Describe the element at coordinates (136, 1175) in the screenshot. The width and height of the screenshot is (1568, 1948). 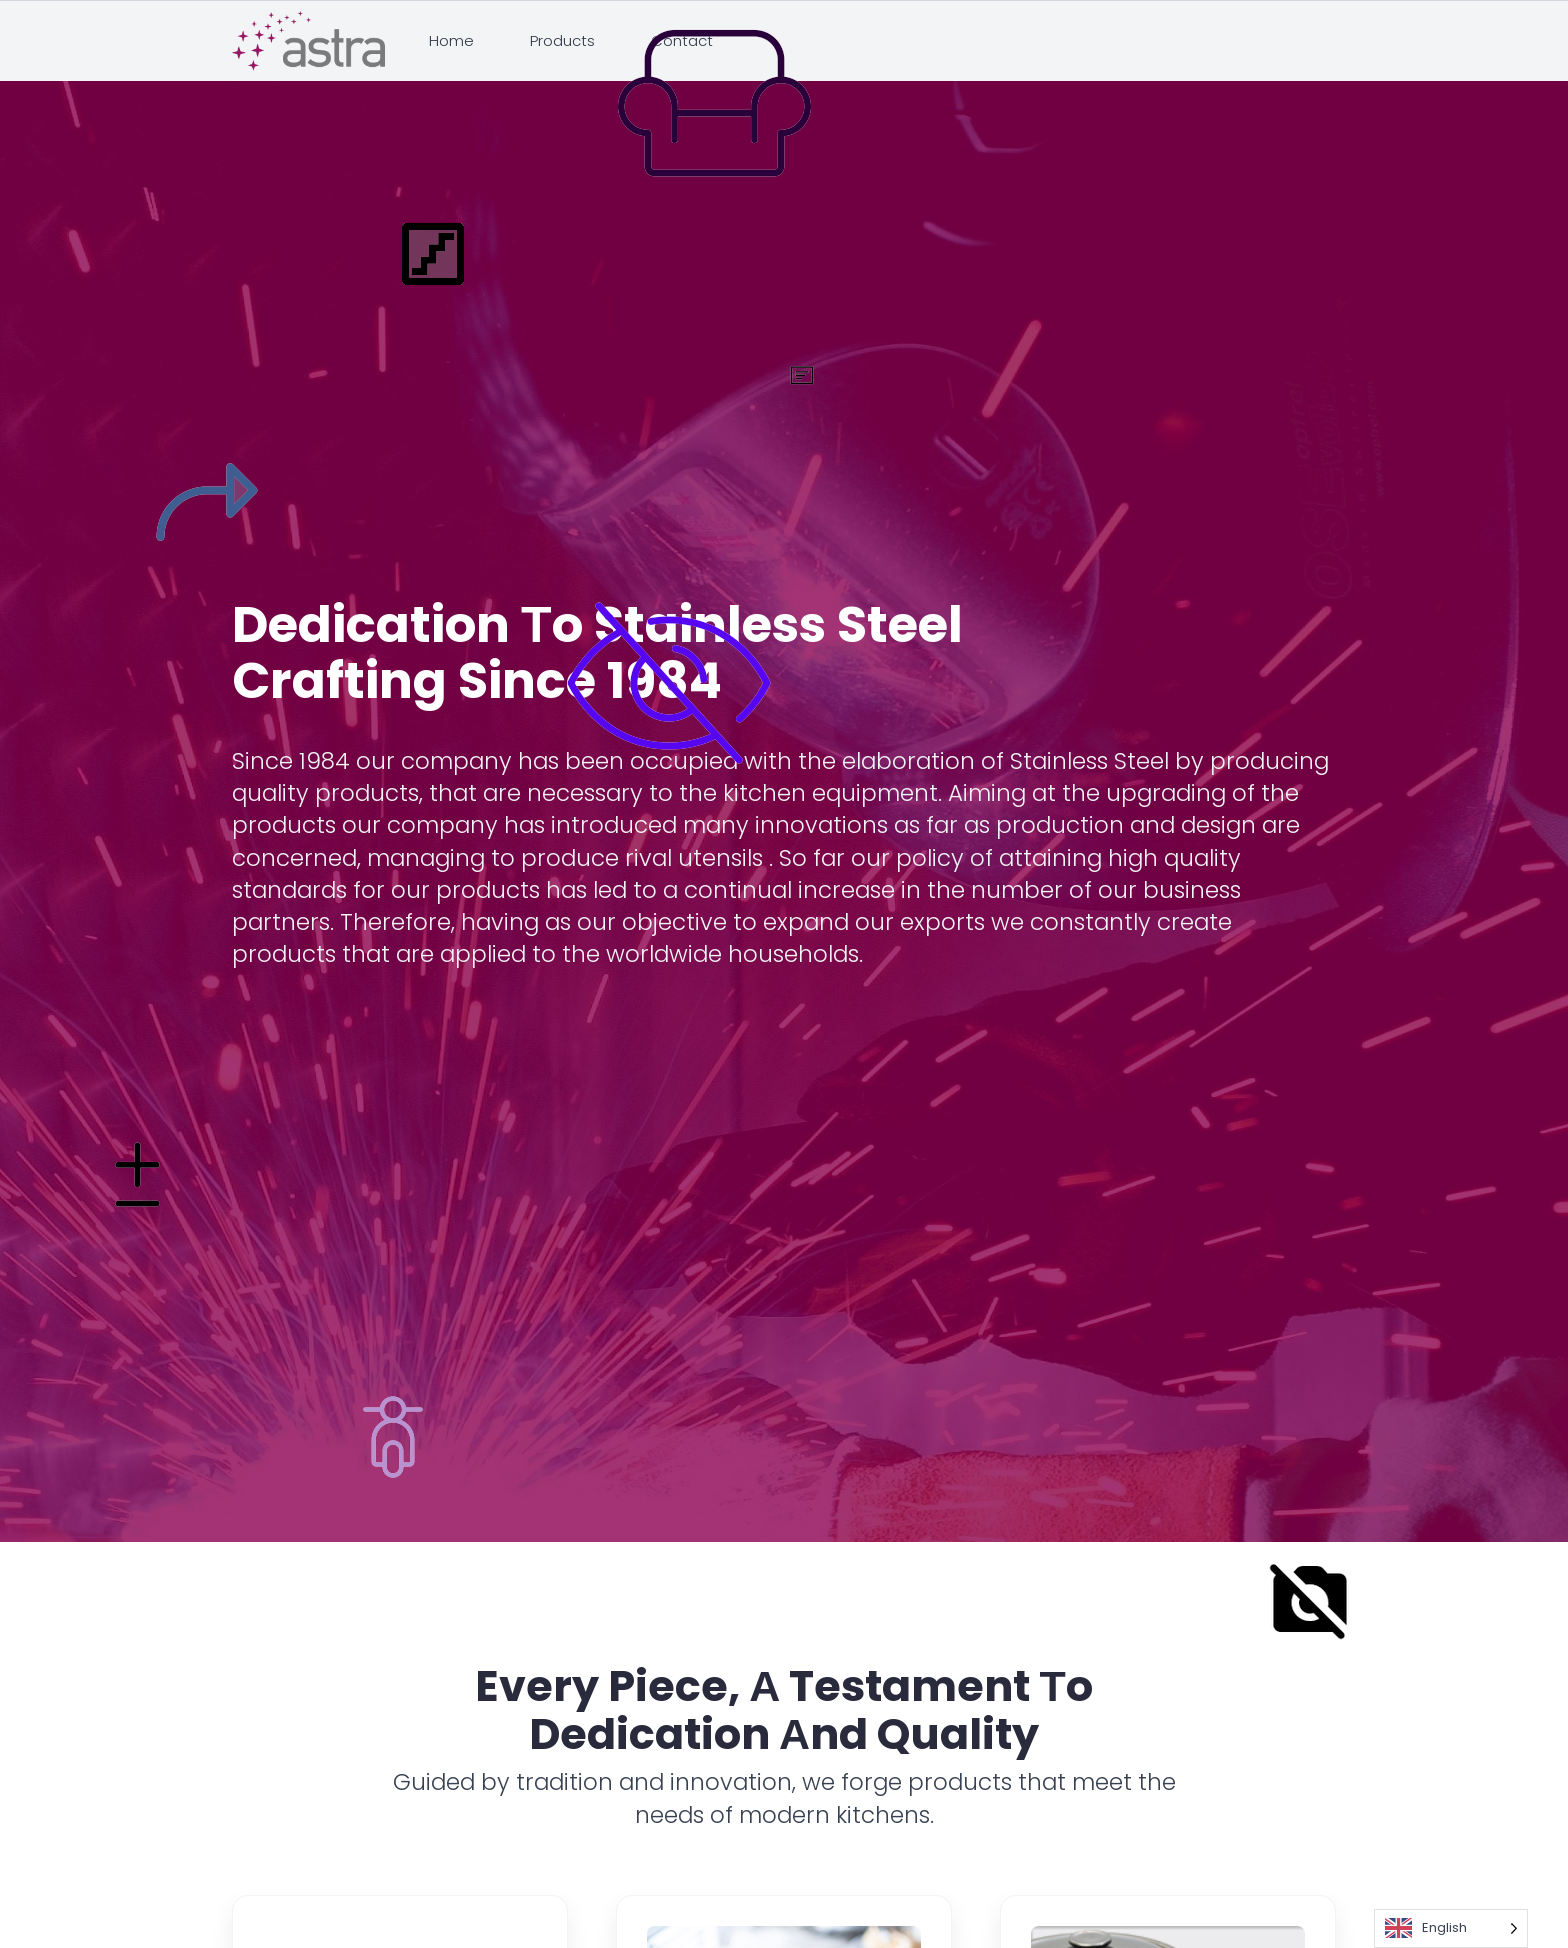
I see `view code differences or changes` at that location.